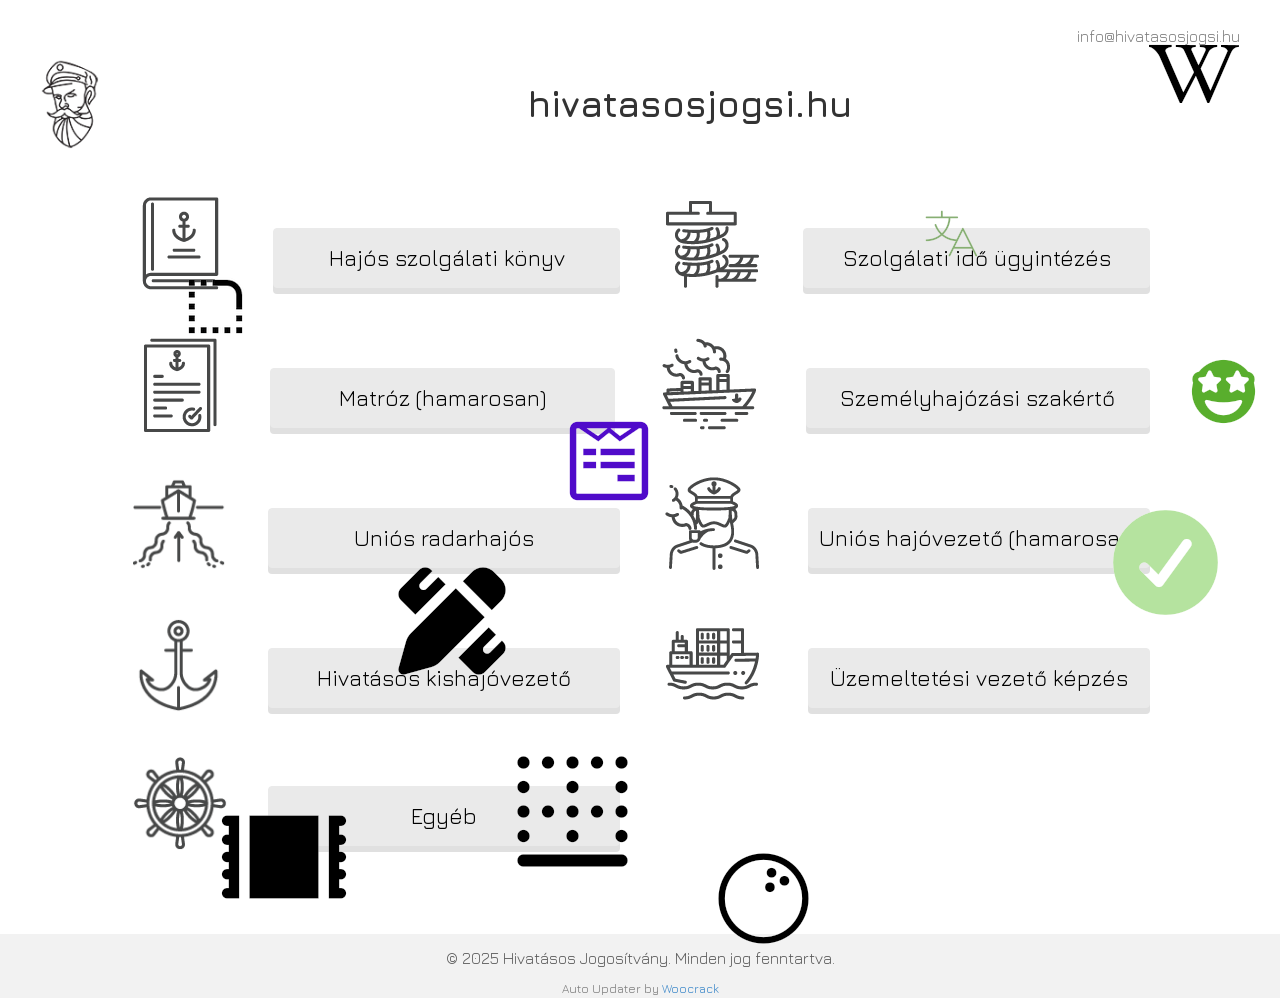 Image resolution: width=1280 pixels, height=998 pixels. What do you see at coordinates (452, 621) in the screenshot?
I see `access design or editing tools` at bounding box center [452, 621].